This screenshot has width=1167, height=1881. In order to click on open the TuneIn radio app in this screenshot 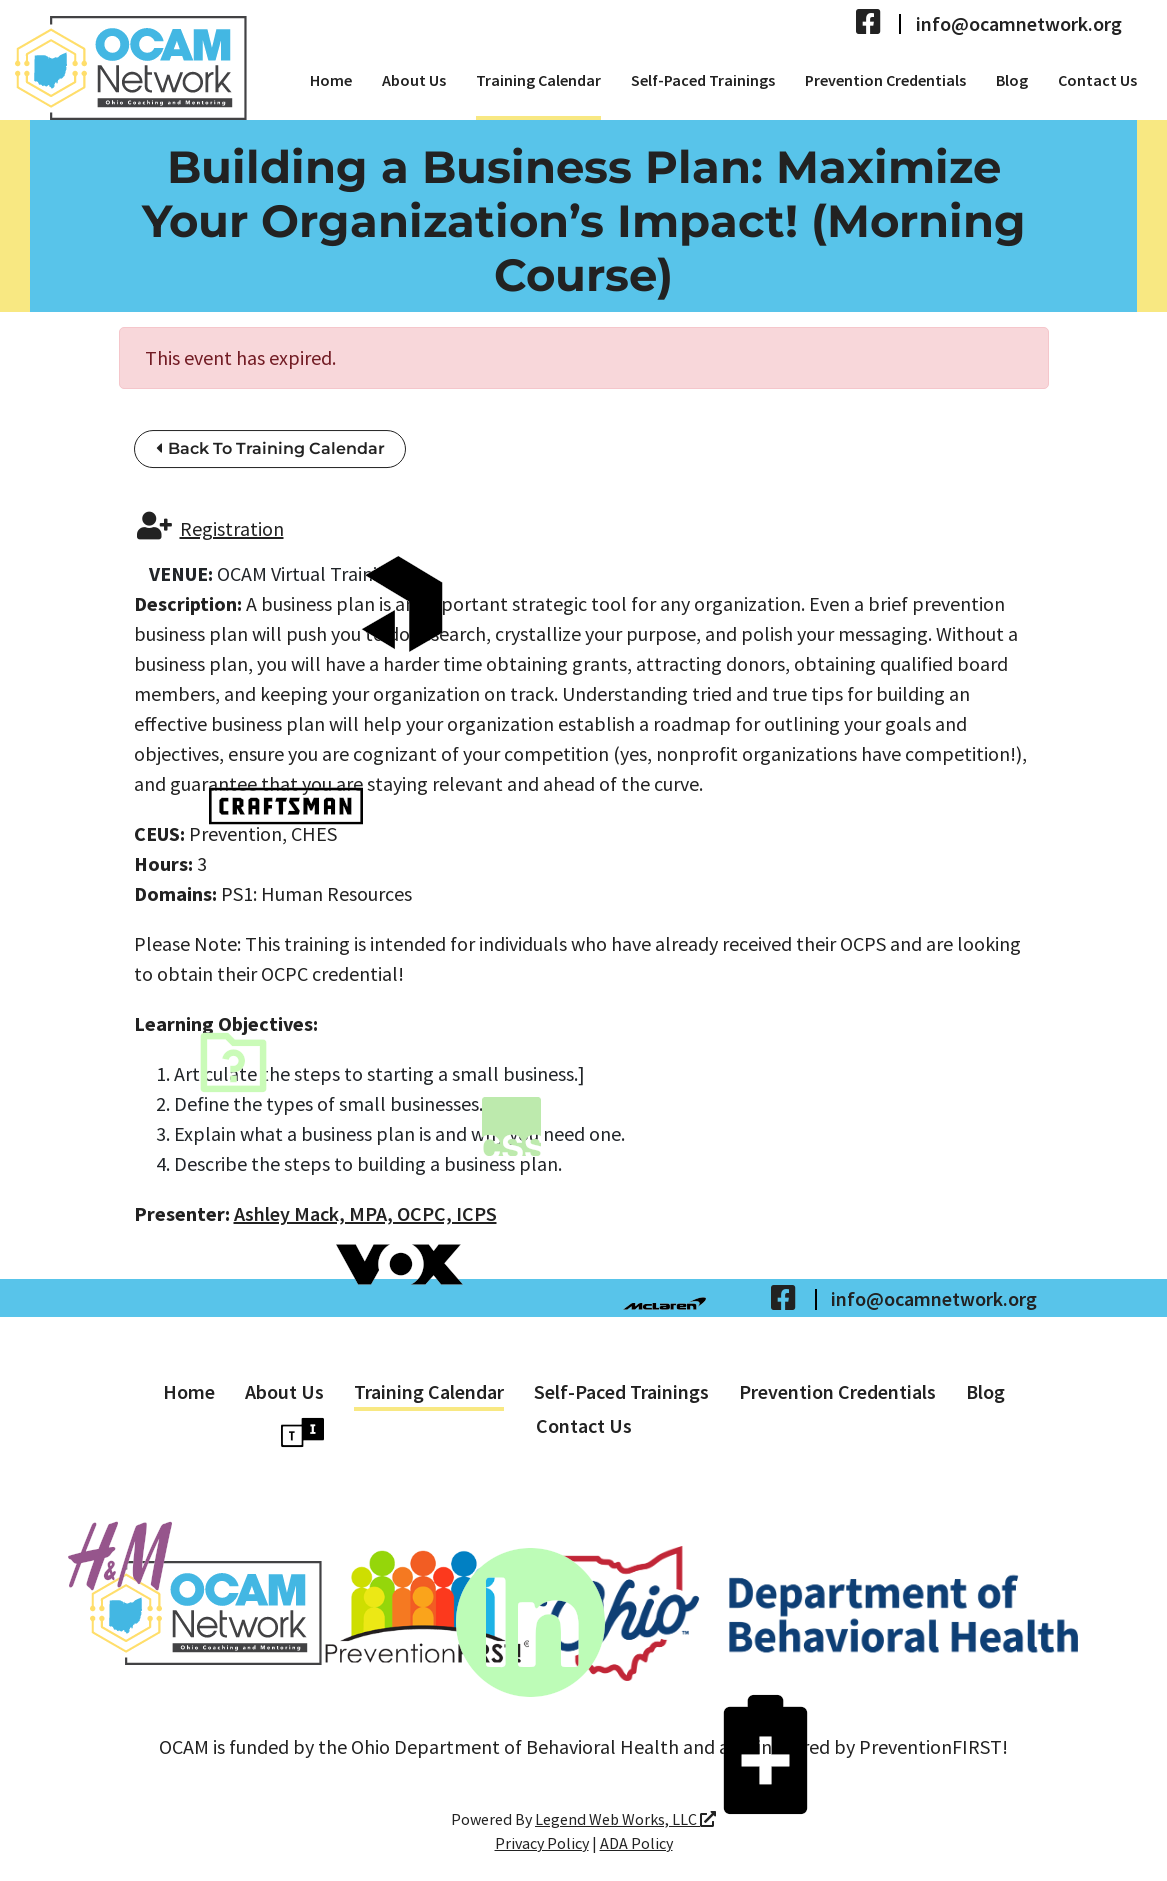, I will do `click(302, 1432)`.